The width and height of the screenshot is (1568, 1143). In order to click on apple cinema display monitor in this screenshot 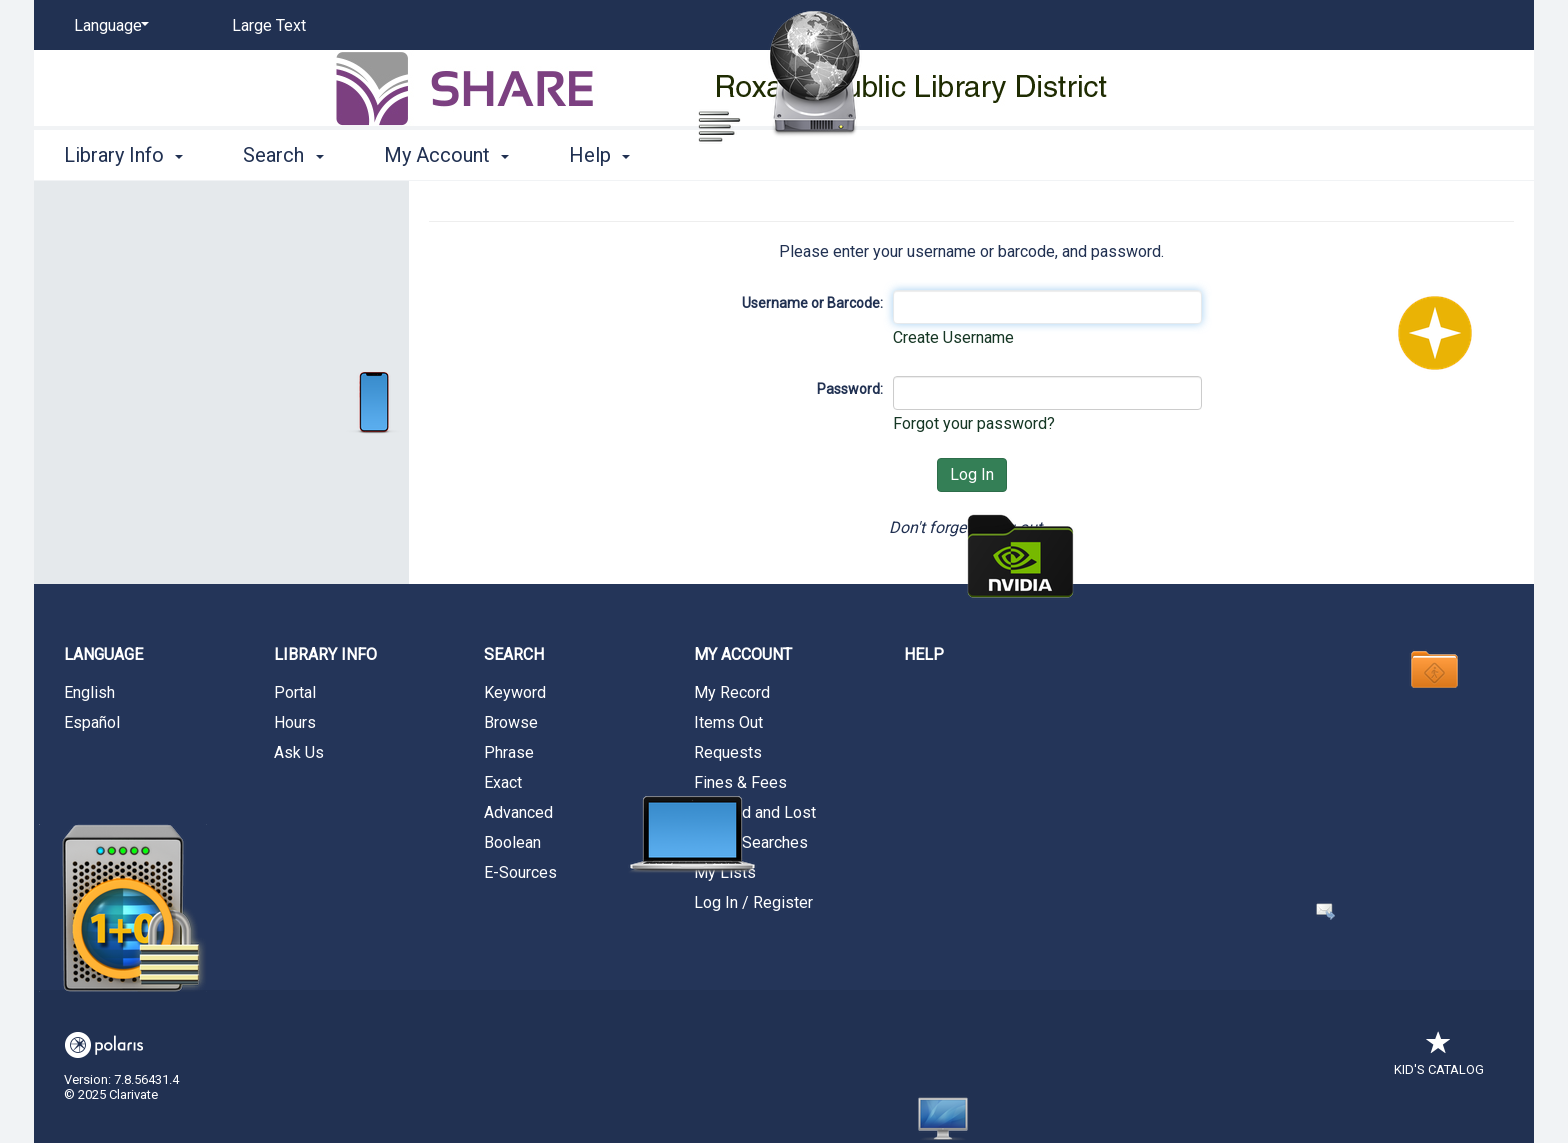, I will do `click(943, 1117)`.